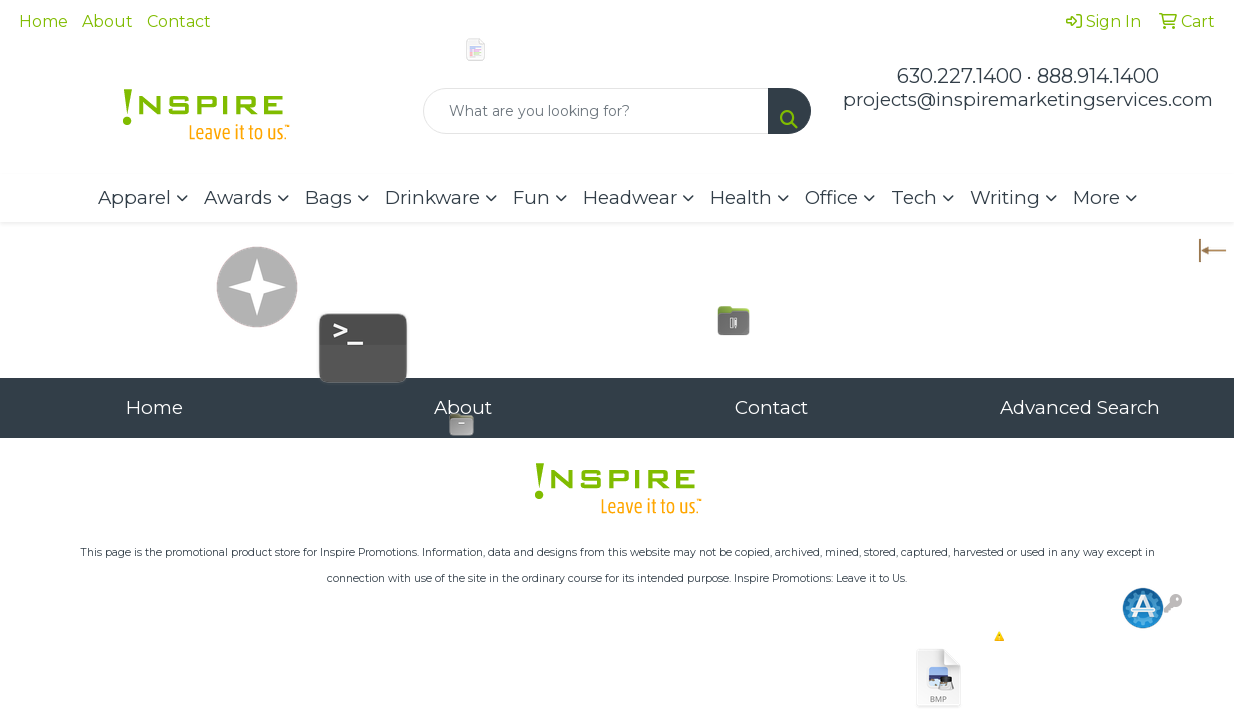  What do you see at coordinates (461, 424) in the screenshot?
I see `open the file manager application` at bounding box center [461, 424].